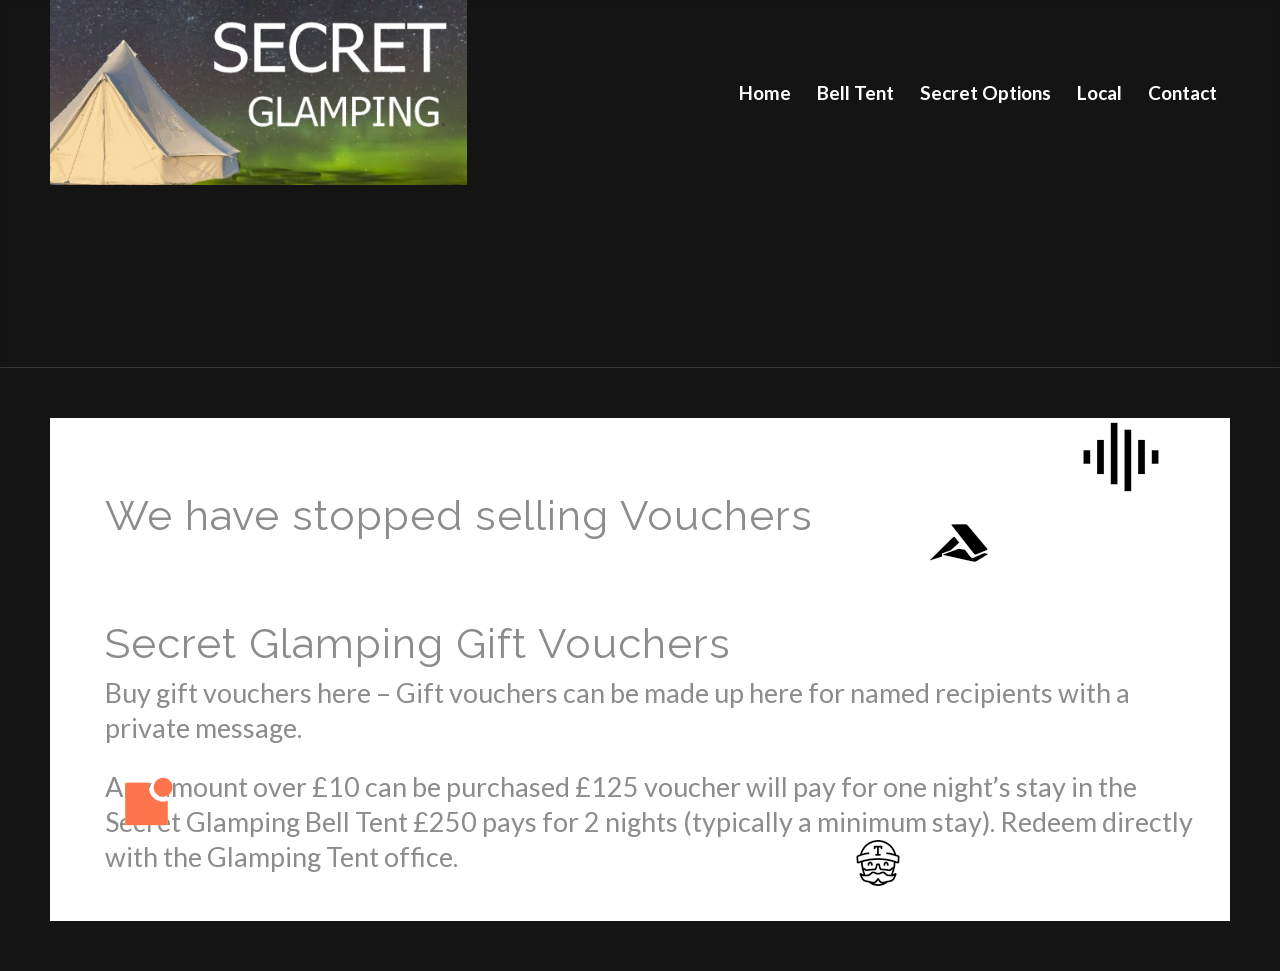  I want to click on voice recognition or audio input active, so click(1121, 457).